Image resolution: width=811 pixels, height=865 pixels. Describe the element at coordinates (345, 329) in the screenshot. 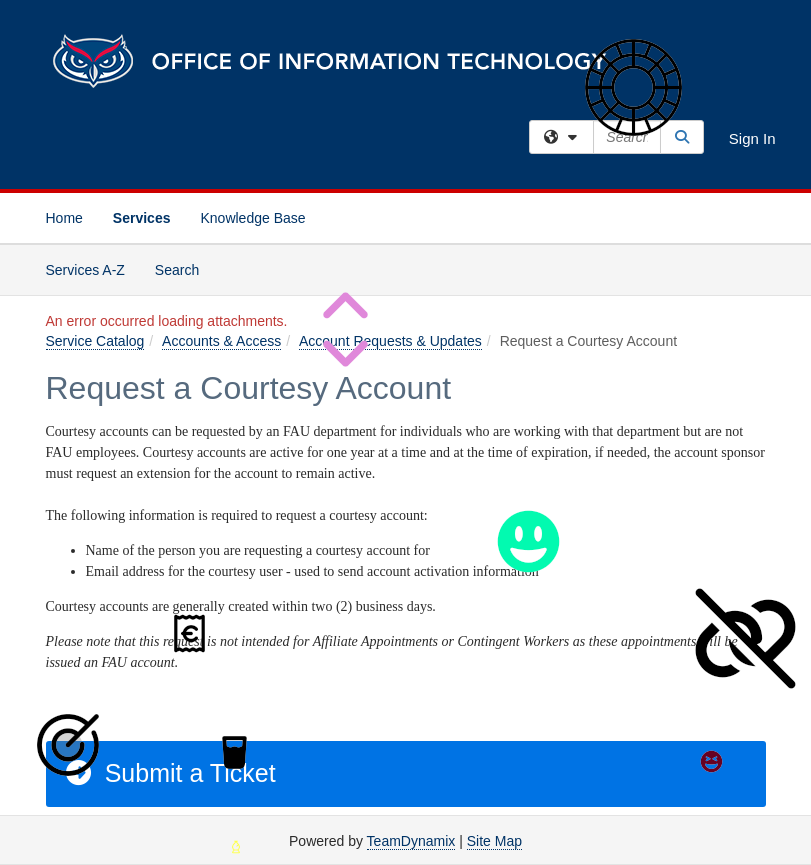

I see `expand or collapse a dropdown menu` at that location.